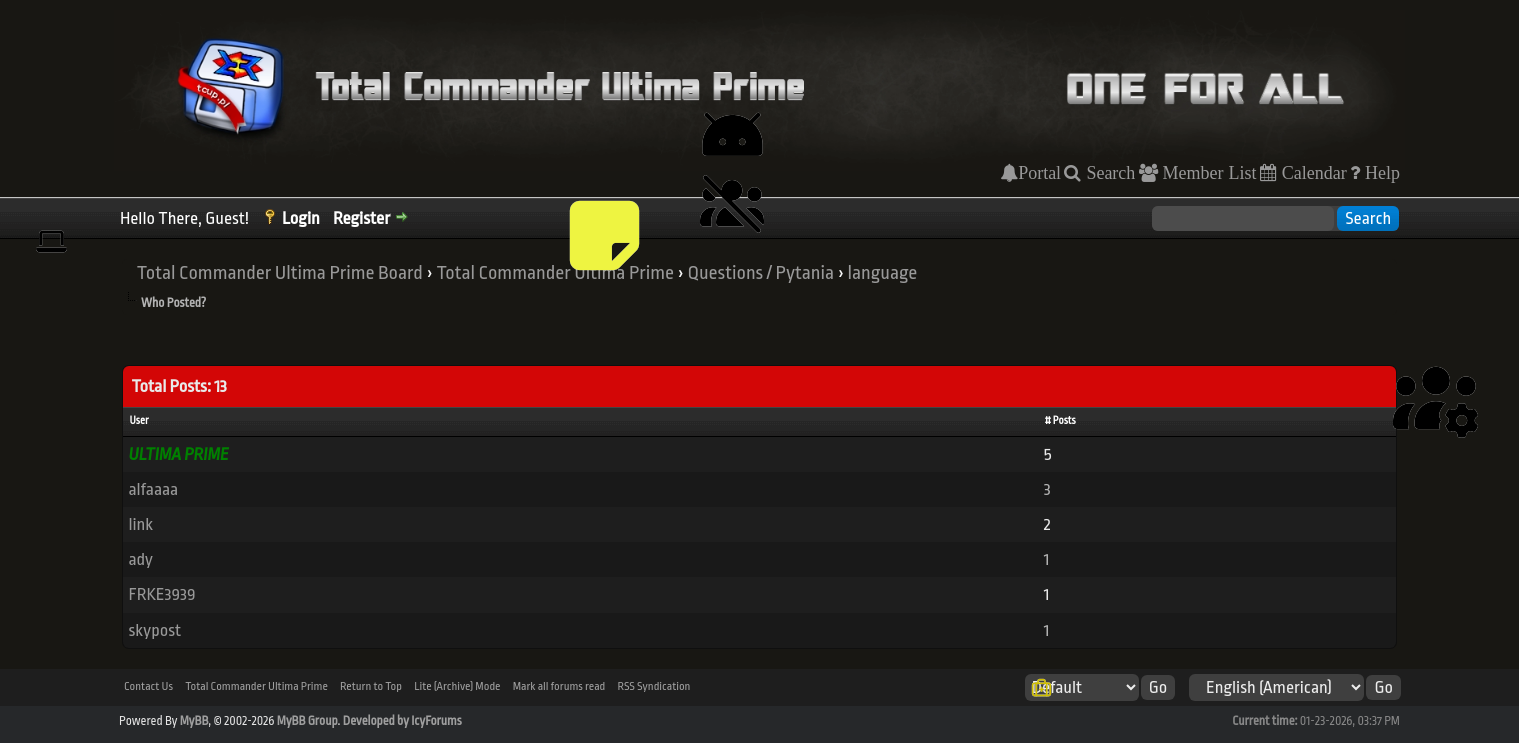  What do you see at coordinates (1436, 399) in the screenshot?
I see `manage user settings and permissions` at bounding box center [1436, 399].